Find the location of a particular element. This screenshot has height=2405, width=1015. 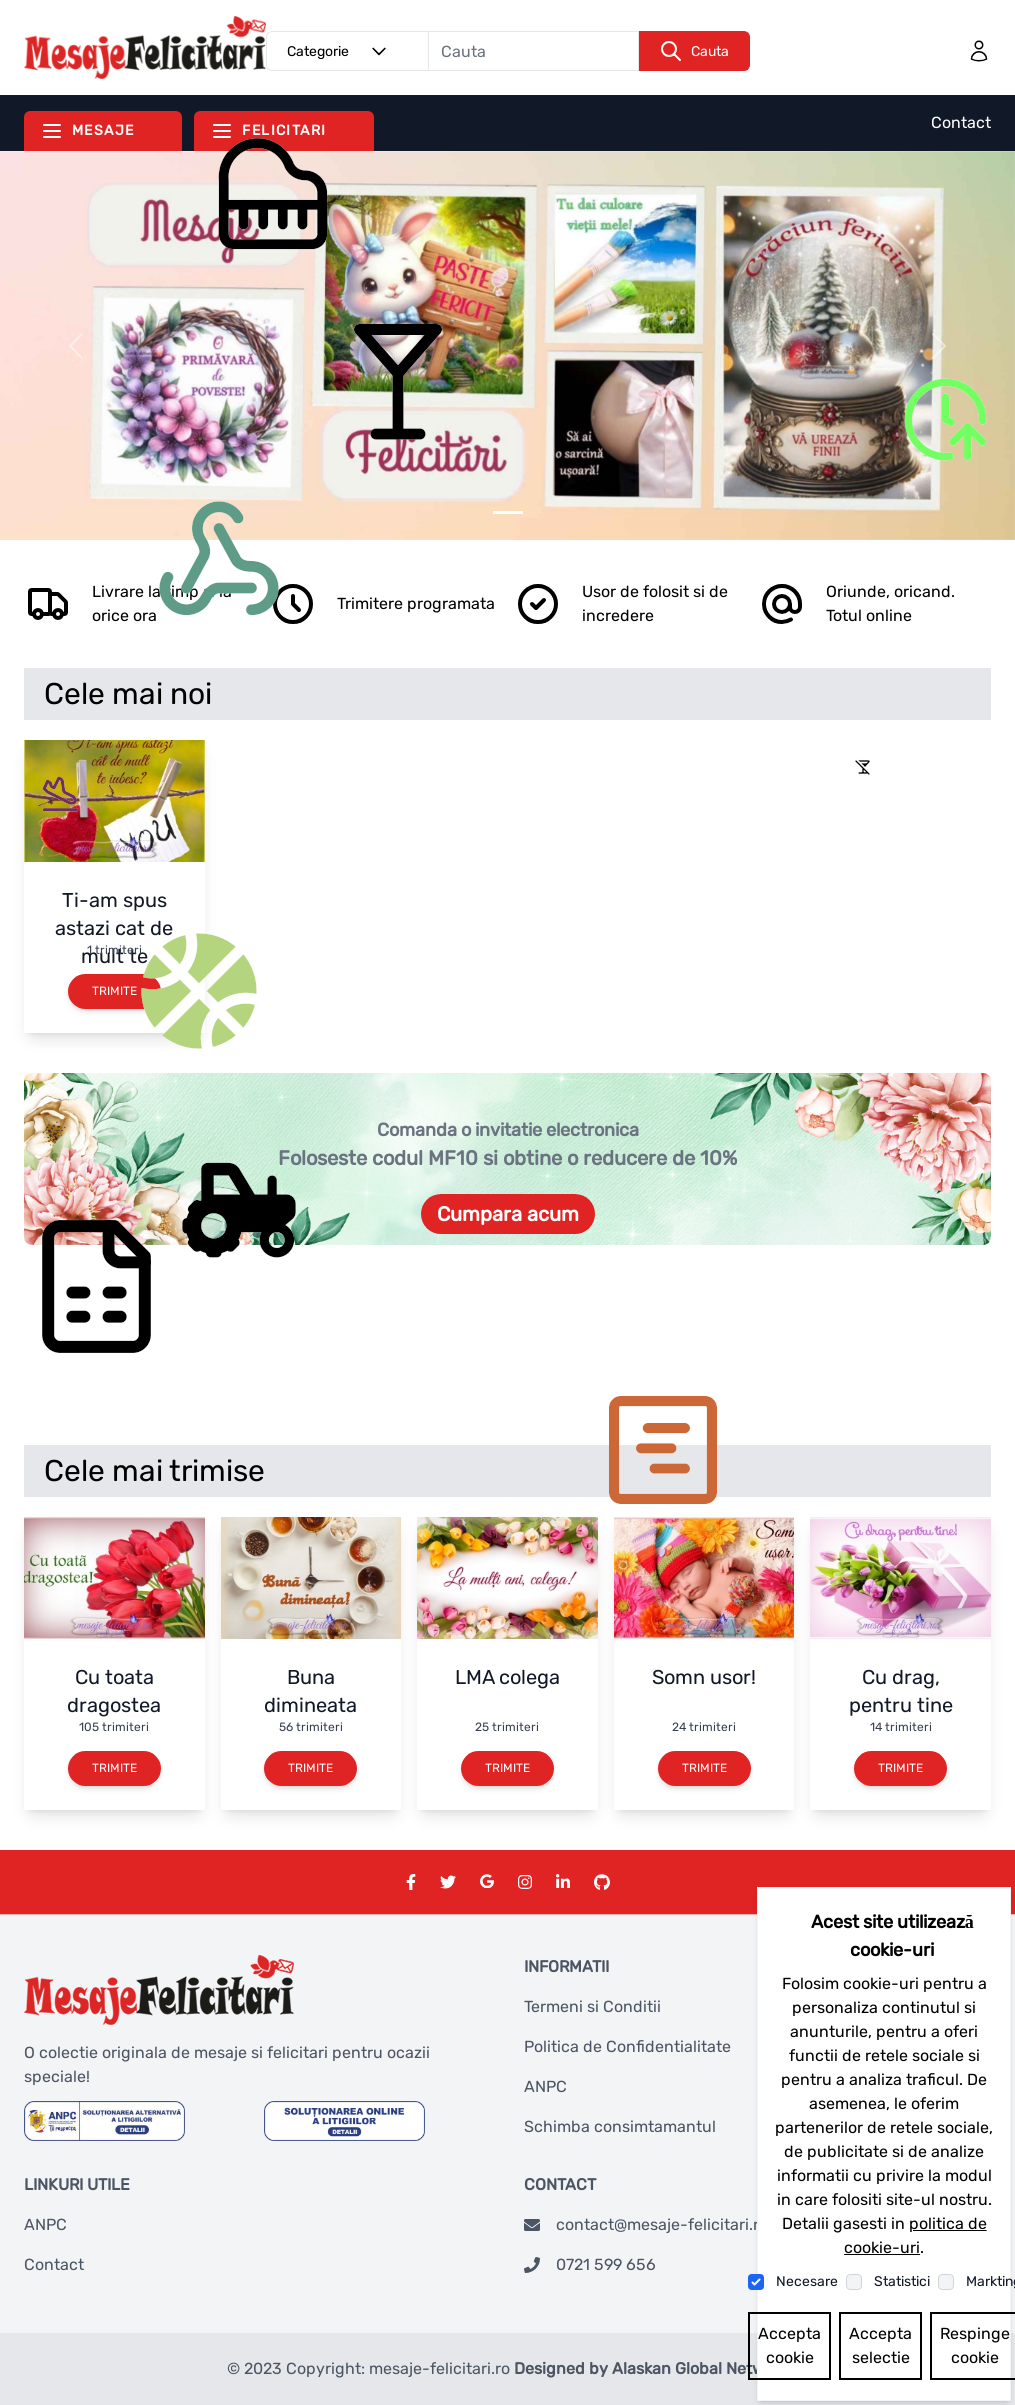

indicates arriving flight status is located at coordinates (60, 793).